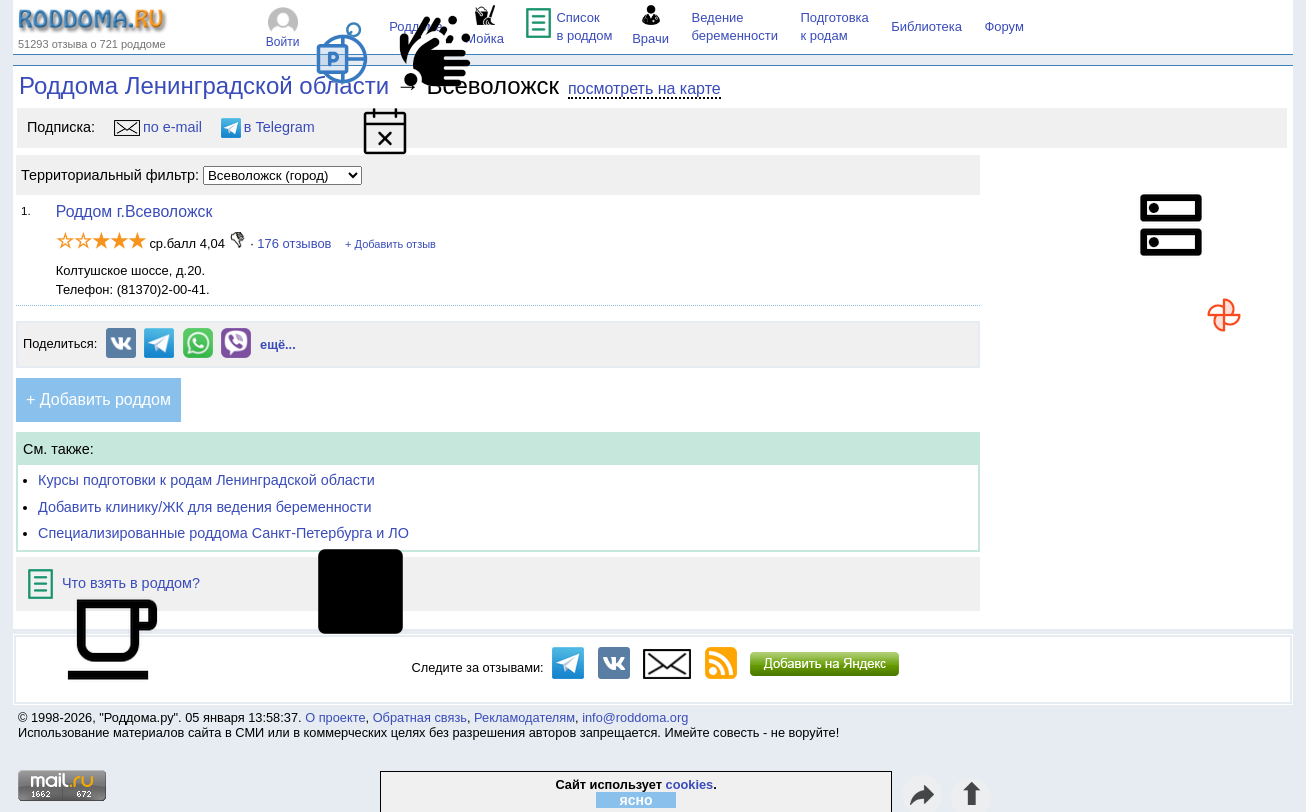 Image resolution: width=1306 pixels, height=812 pixels. I want to click on find nearby coffee shops or cafes, so click(112, 639).